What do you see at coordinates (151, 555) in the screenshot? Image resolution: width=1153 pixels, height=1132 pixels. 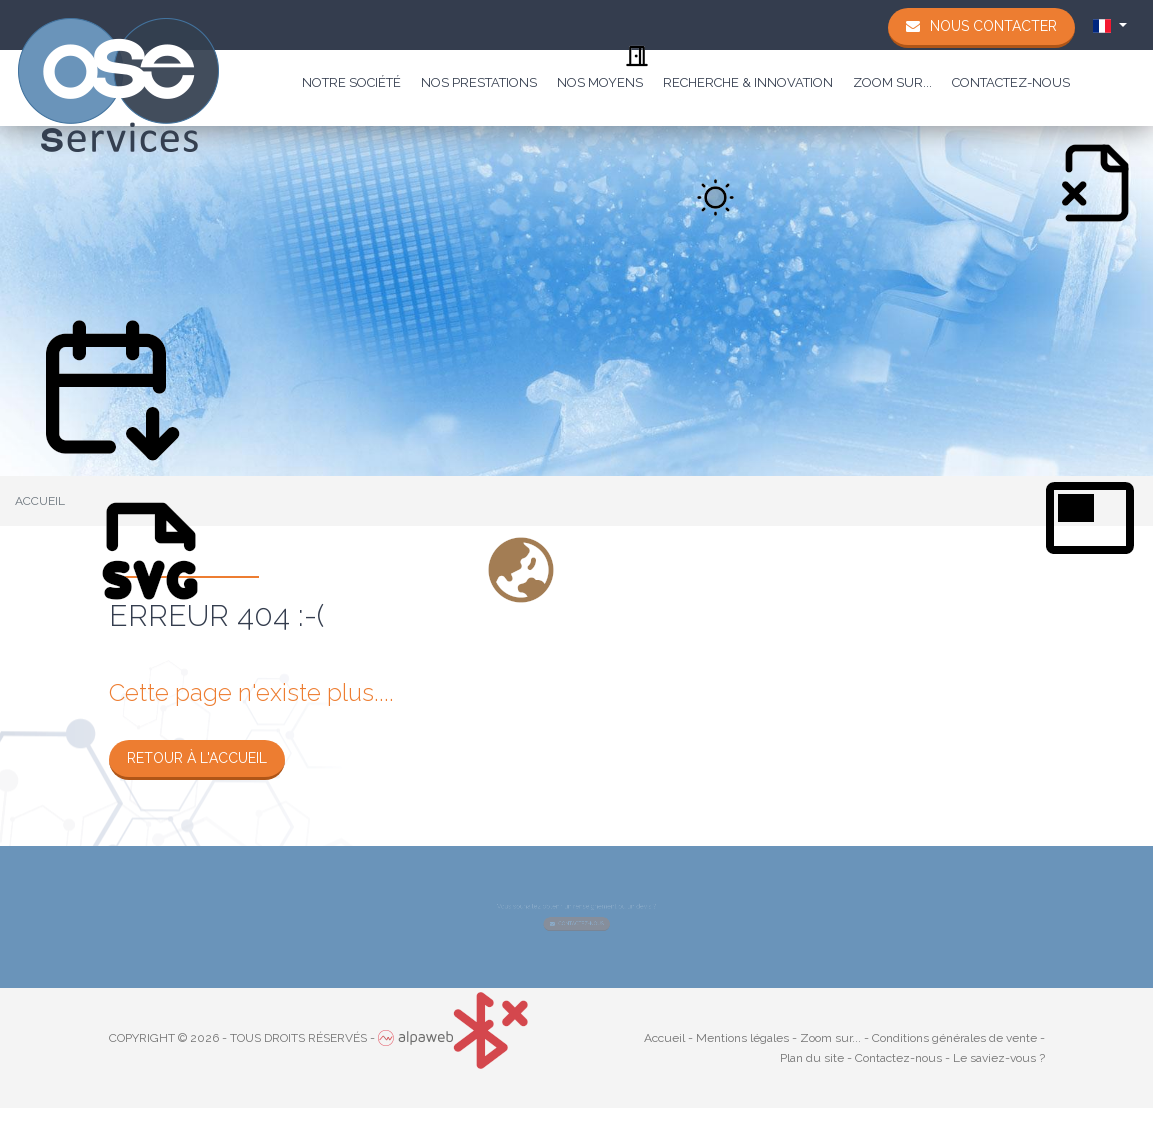 I see `open an SVG file` at bounding box center [151, 555].